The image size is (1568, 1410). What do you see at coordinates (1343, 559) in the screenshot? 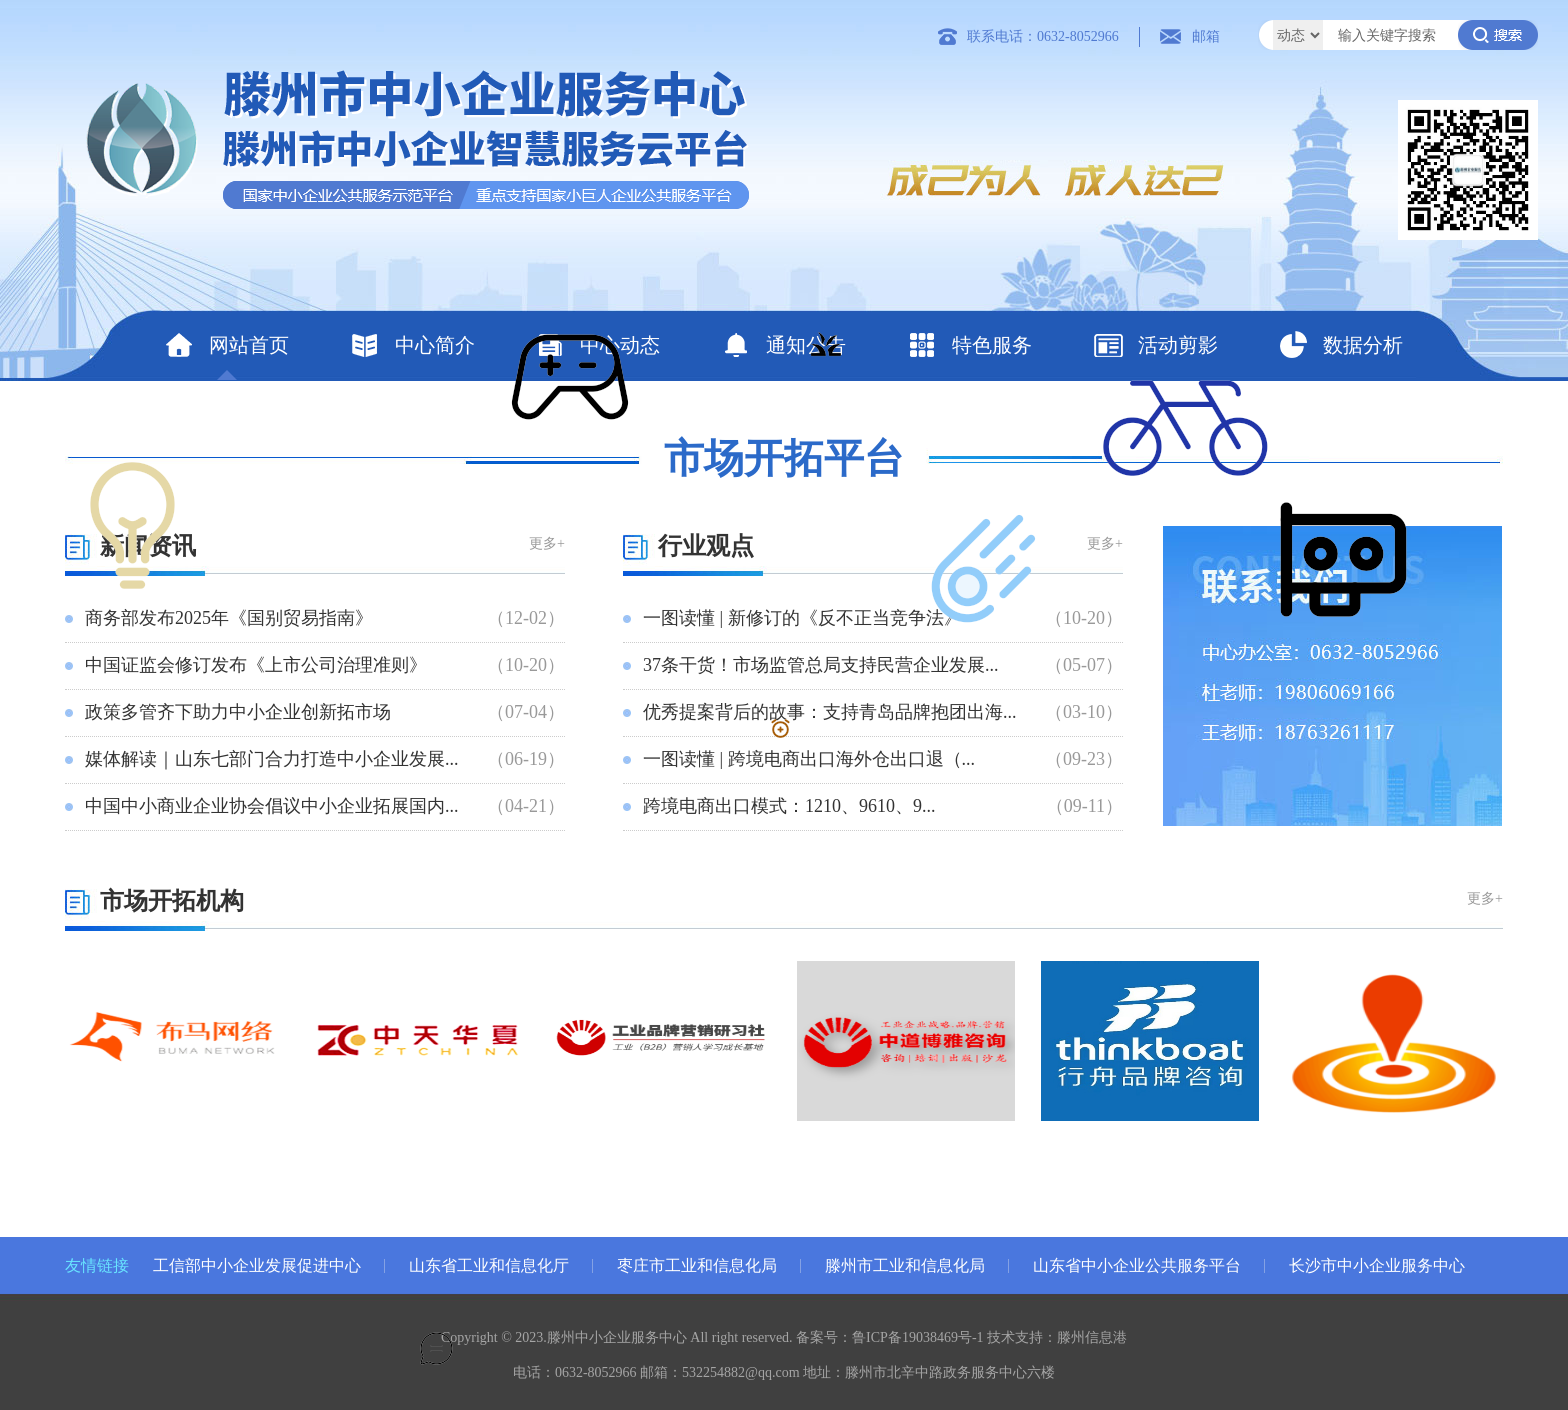
I see `view graphics card or GPU information` at bounding box center [1343, 559].